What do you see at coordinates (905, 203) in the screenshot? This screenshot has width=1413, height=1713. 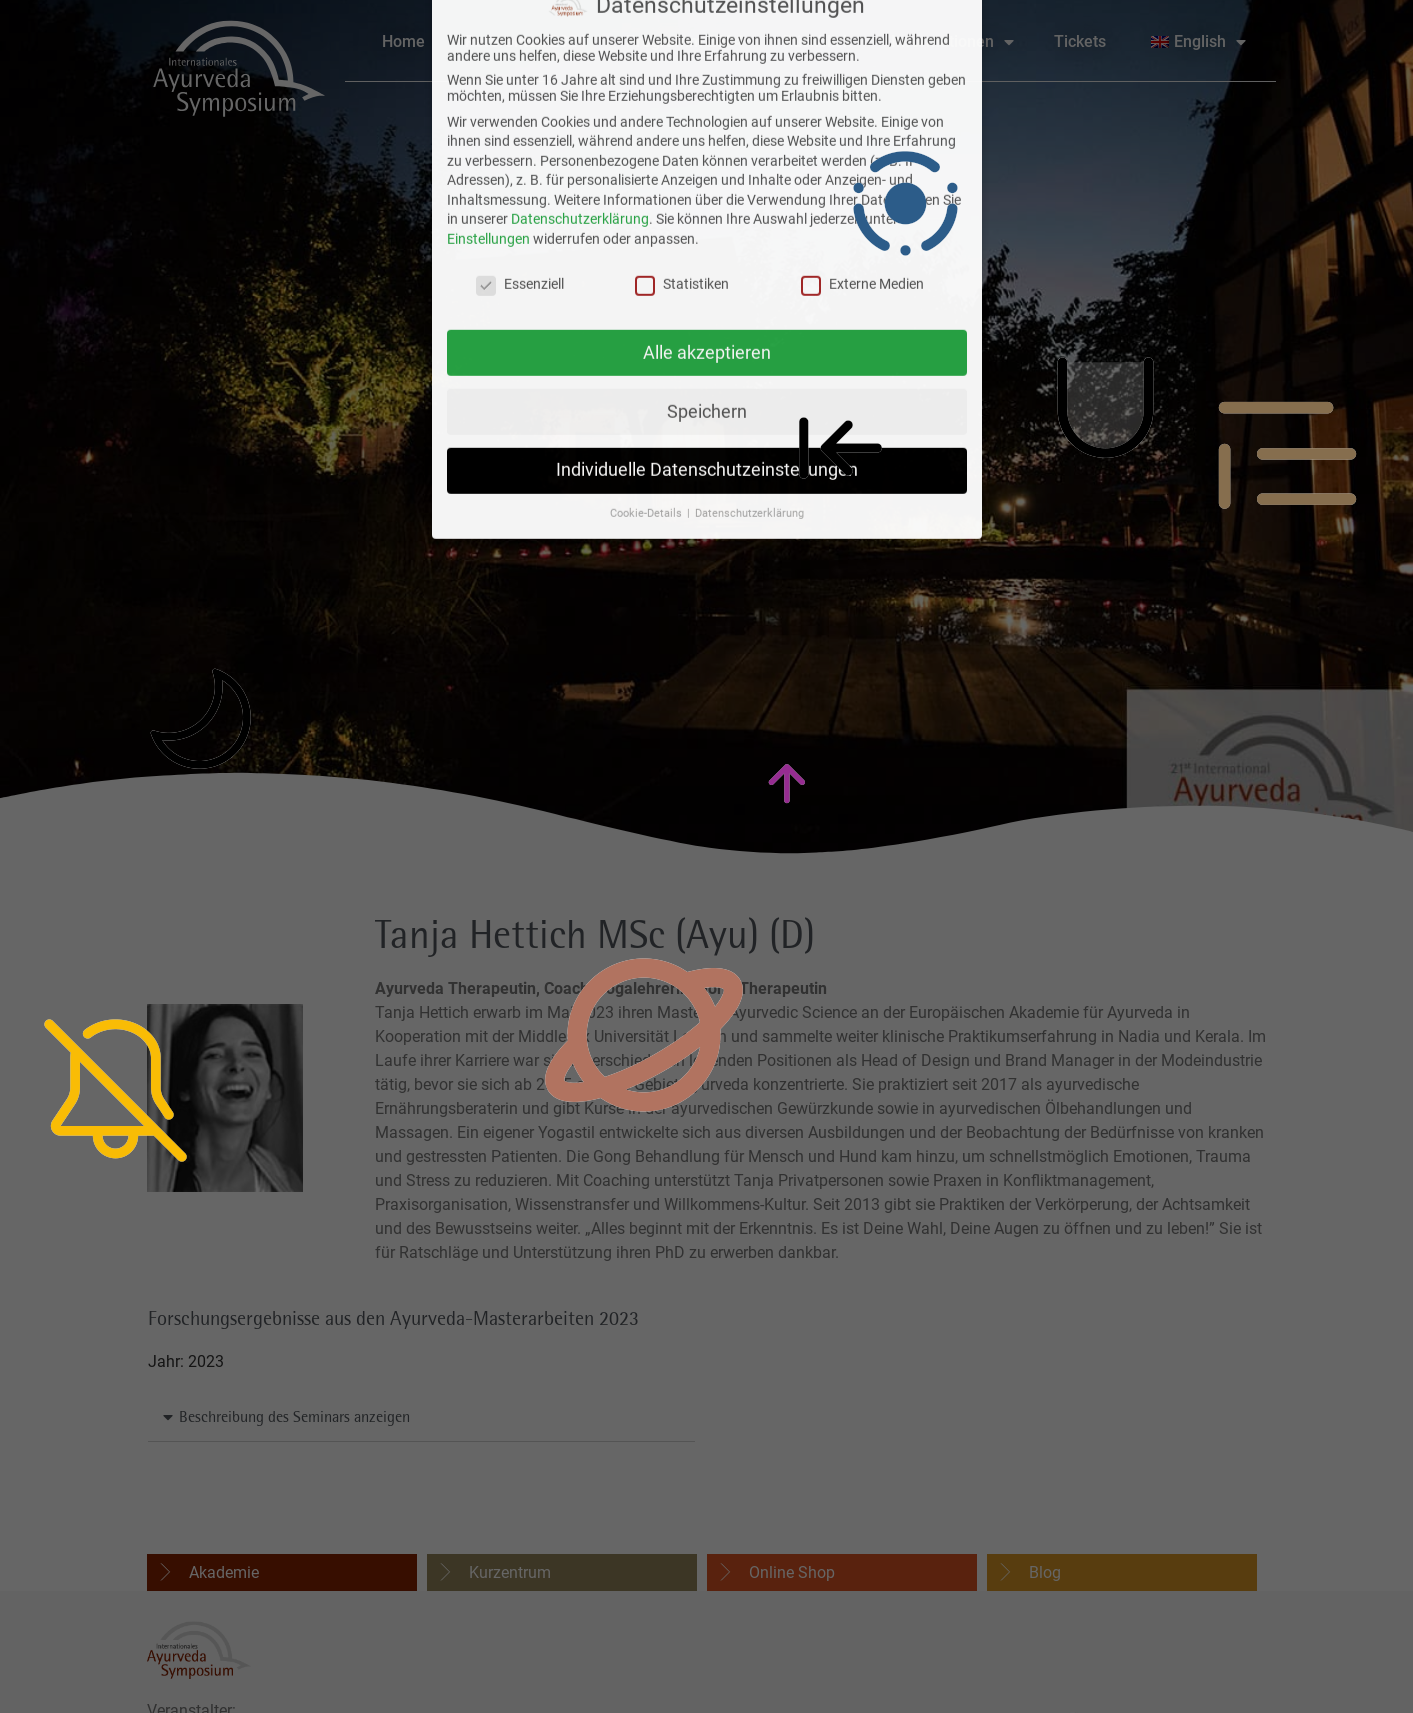 I see `access science or chemistry features` at bounding box center [905, 203].